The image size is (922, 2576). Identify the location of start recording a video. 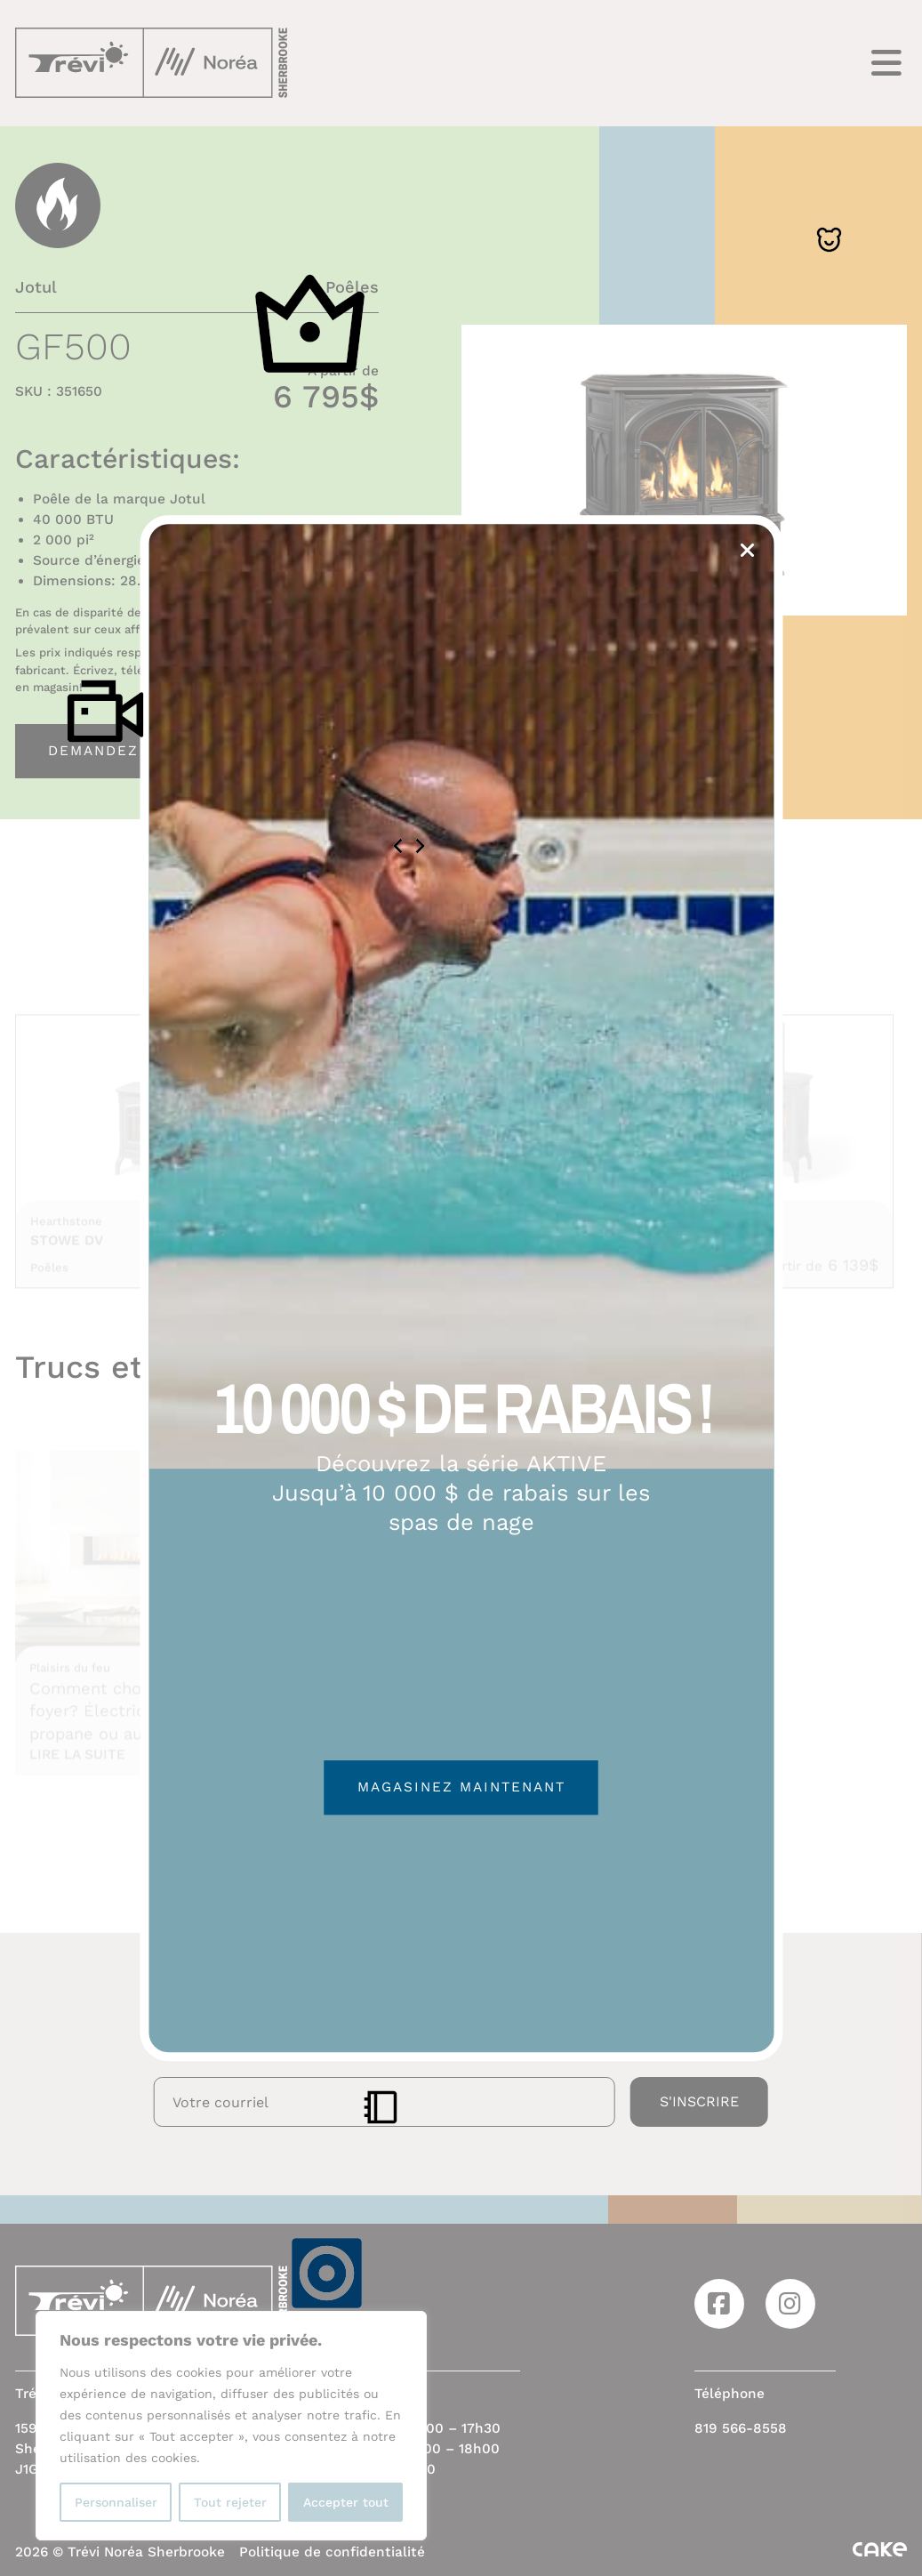
(105, 714).